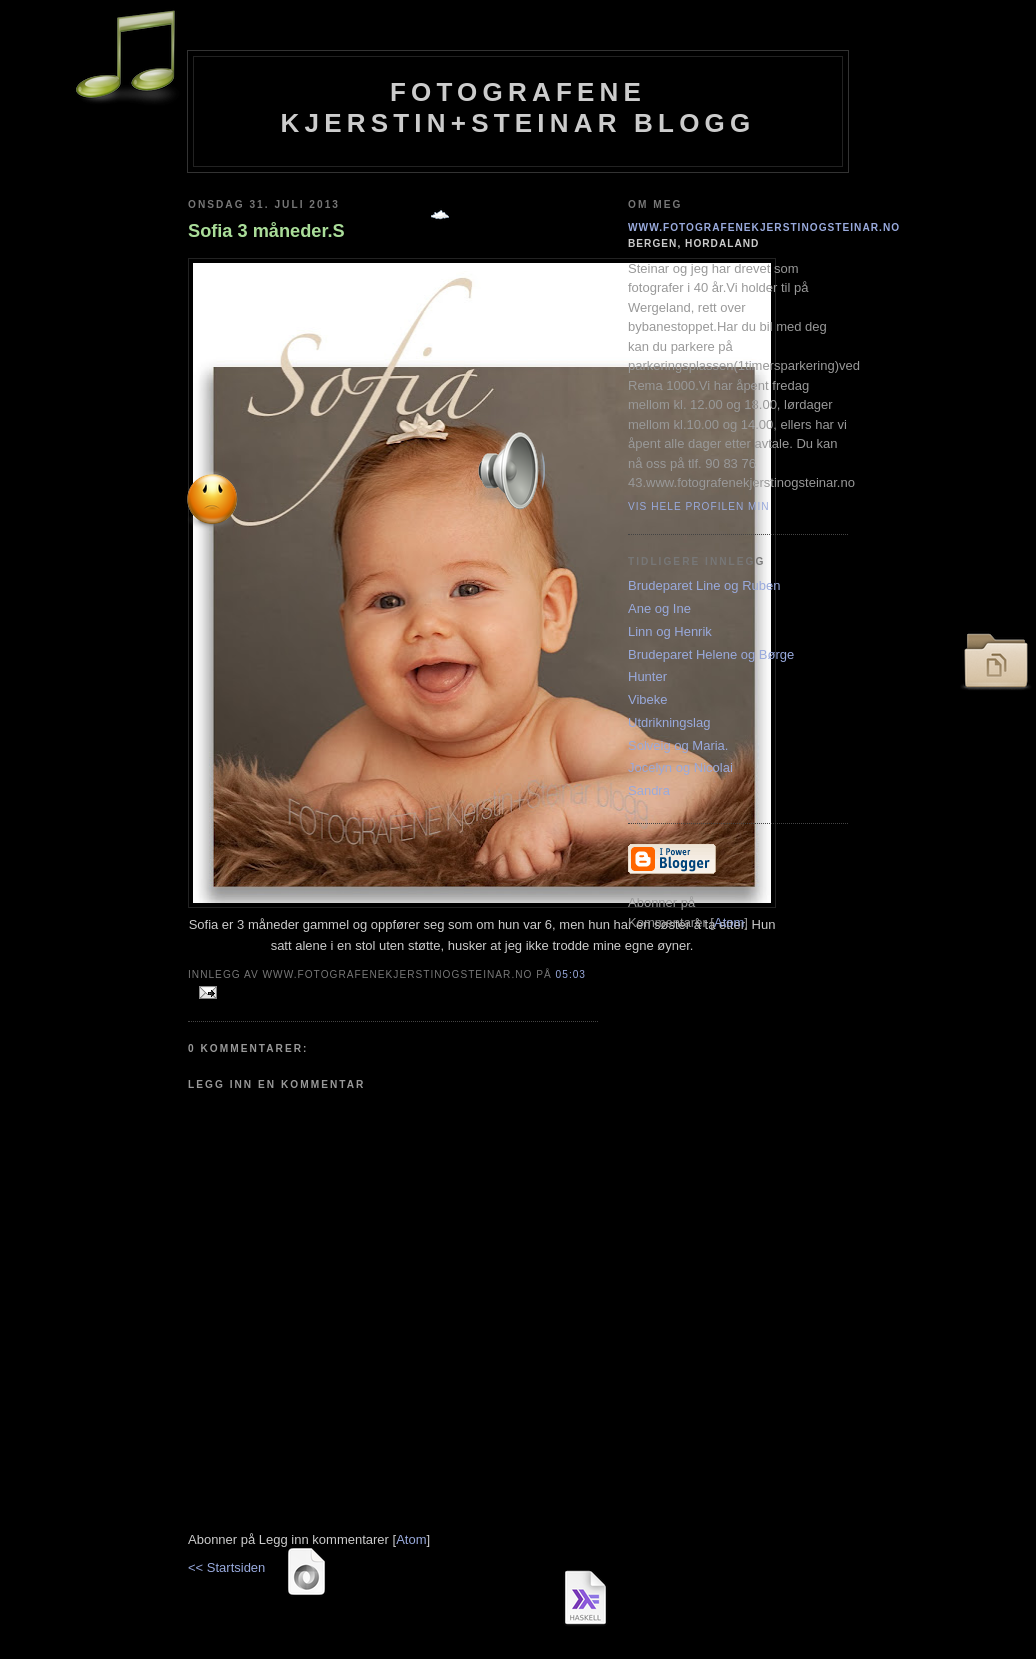 The width and height of the screenshot is (1036, 1659). What do you see at coordinates (440, 216) in the screenshot?
I see `indicates overcast or cloudy weather conditions` at bounding box center [440, 216].